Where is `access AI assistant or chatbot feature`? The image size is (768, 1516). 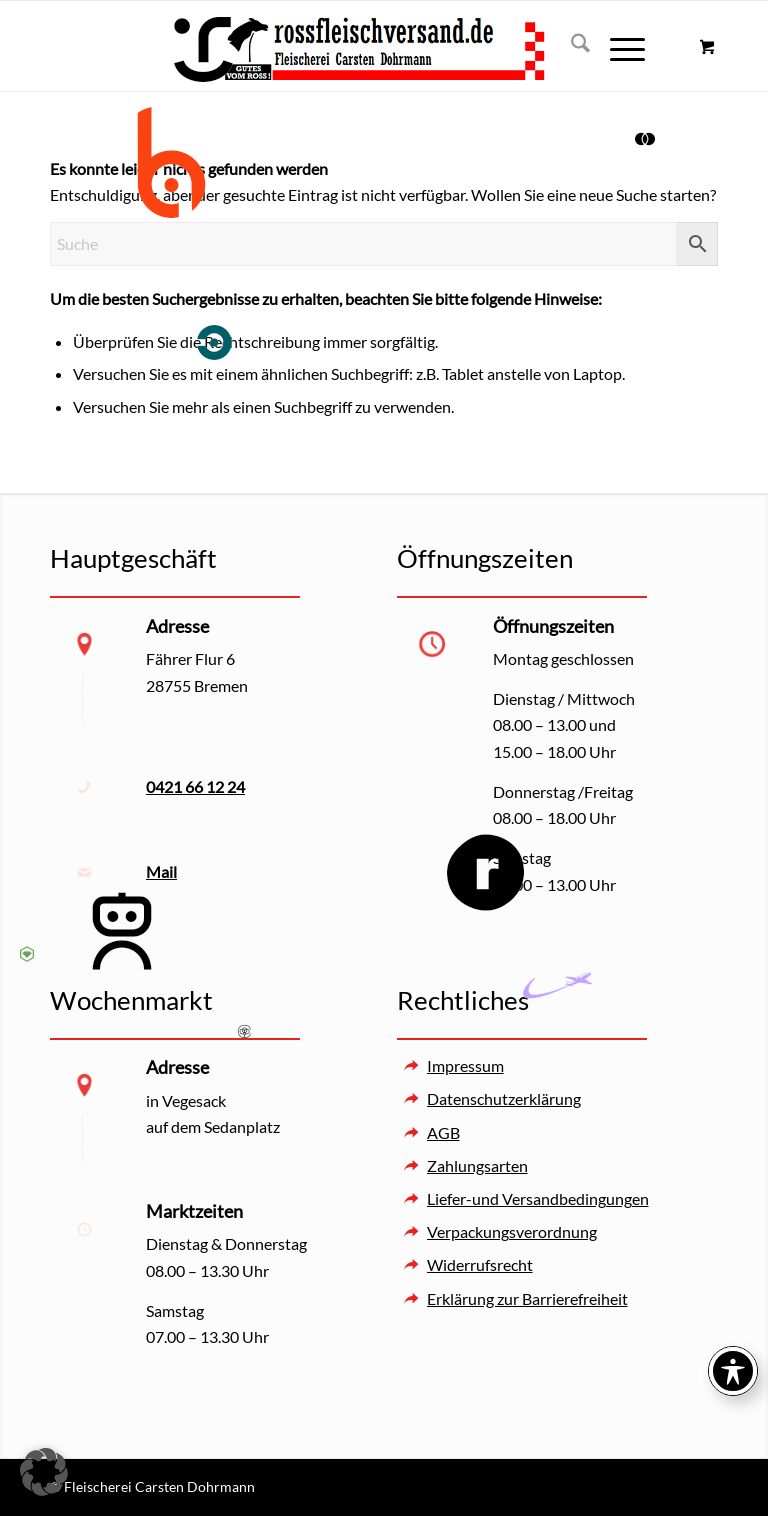 access AI assistant or chatbot feature is located at coordinates (122, 933).